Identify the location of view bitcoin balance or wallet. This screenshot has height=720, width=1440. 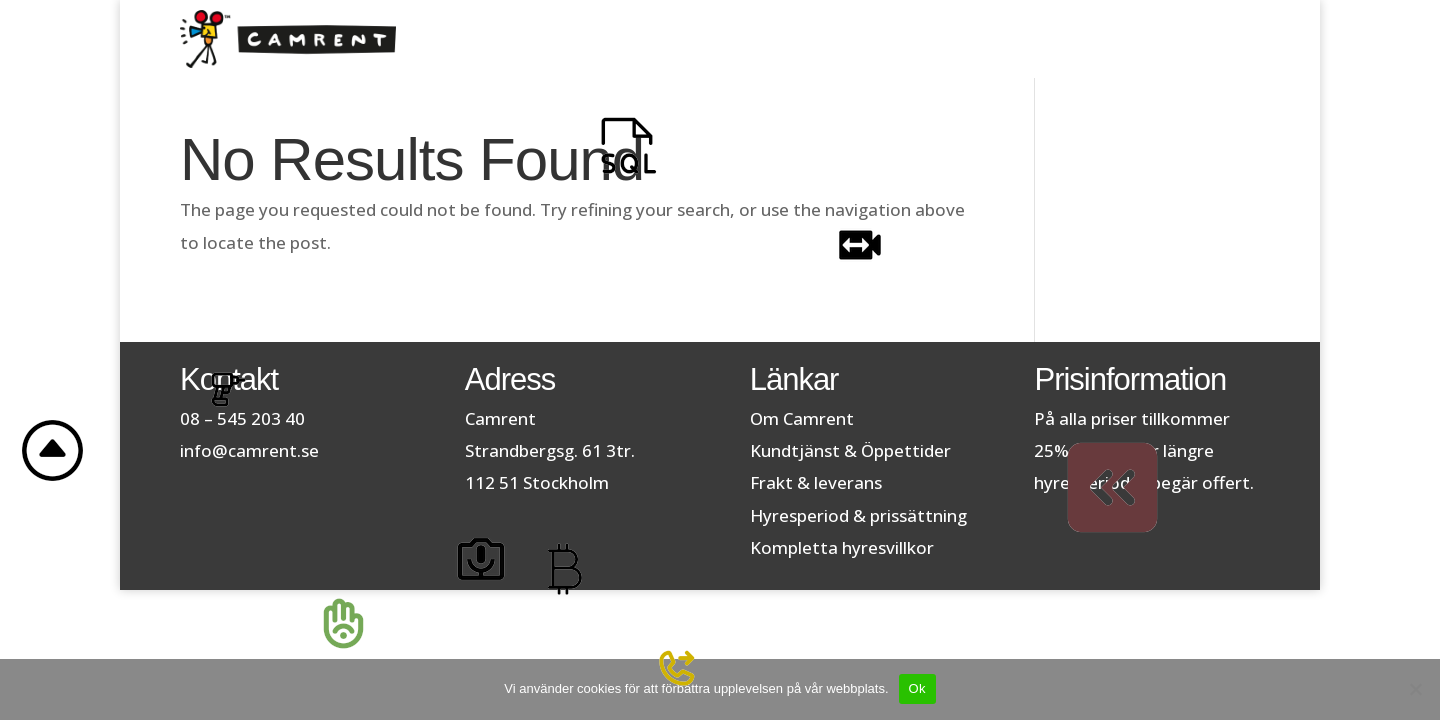
(563, 570).